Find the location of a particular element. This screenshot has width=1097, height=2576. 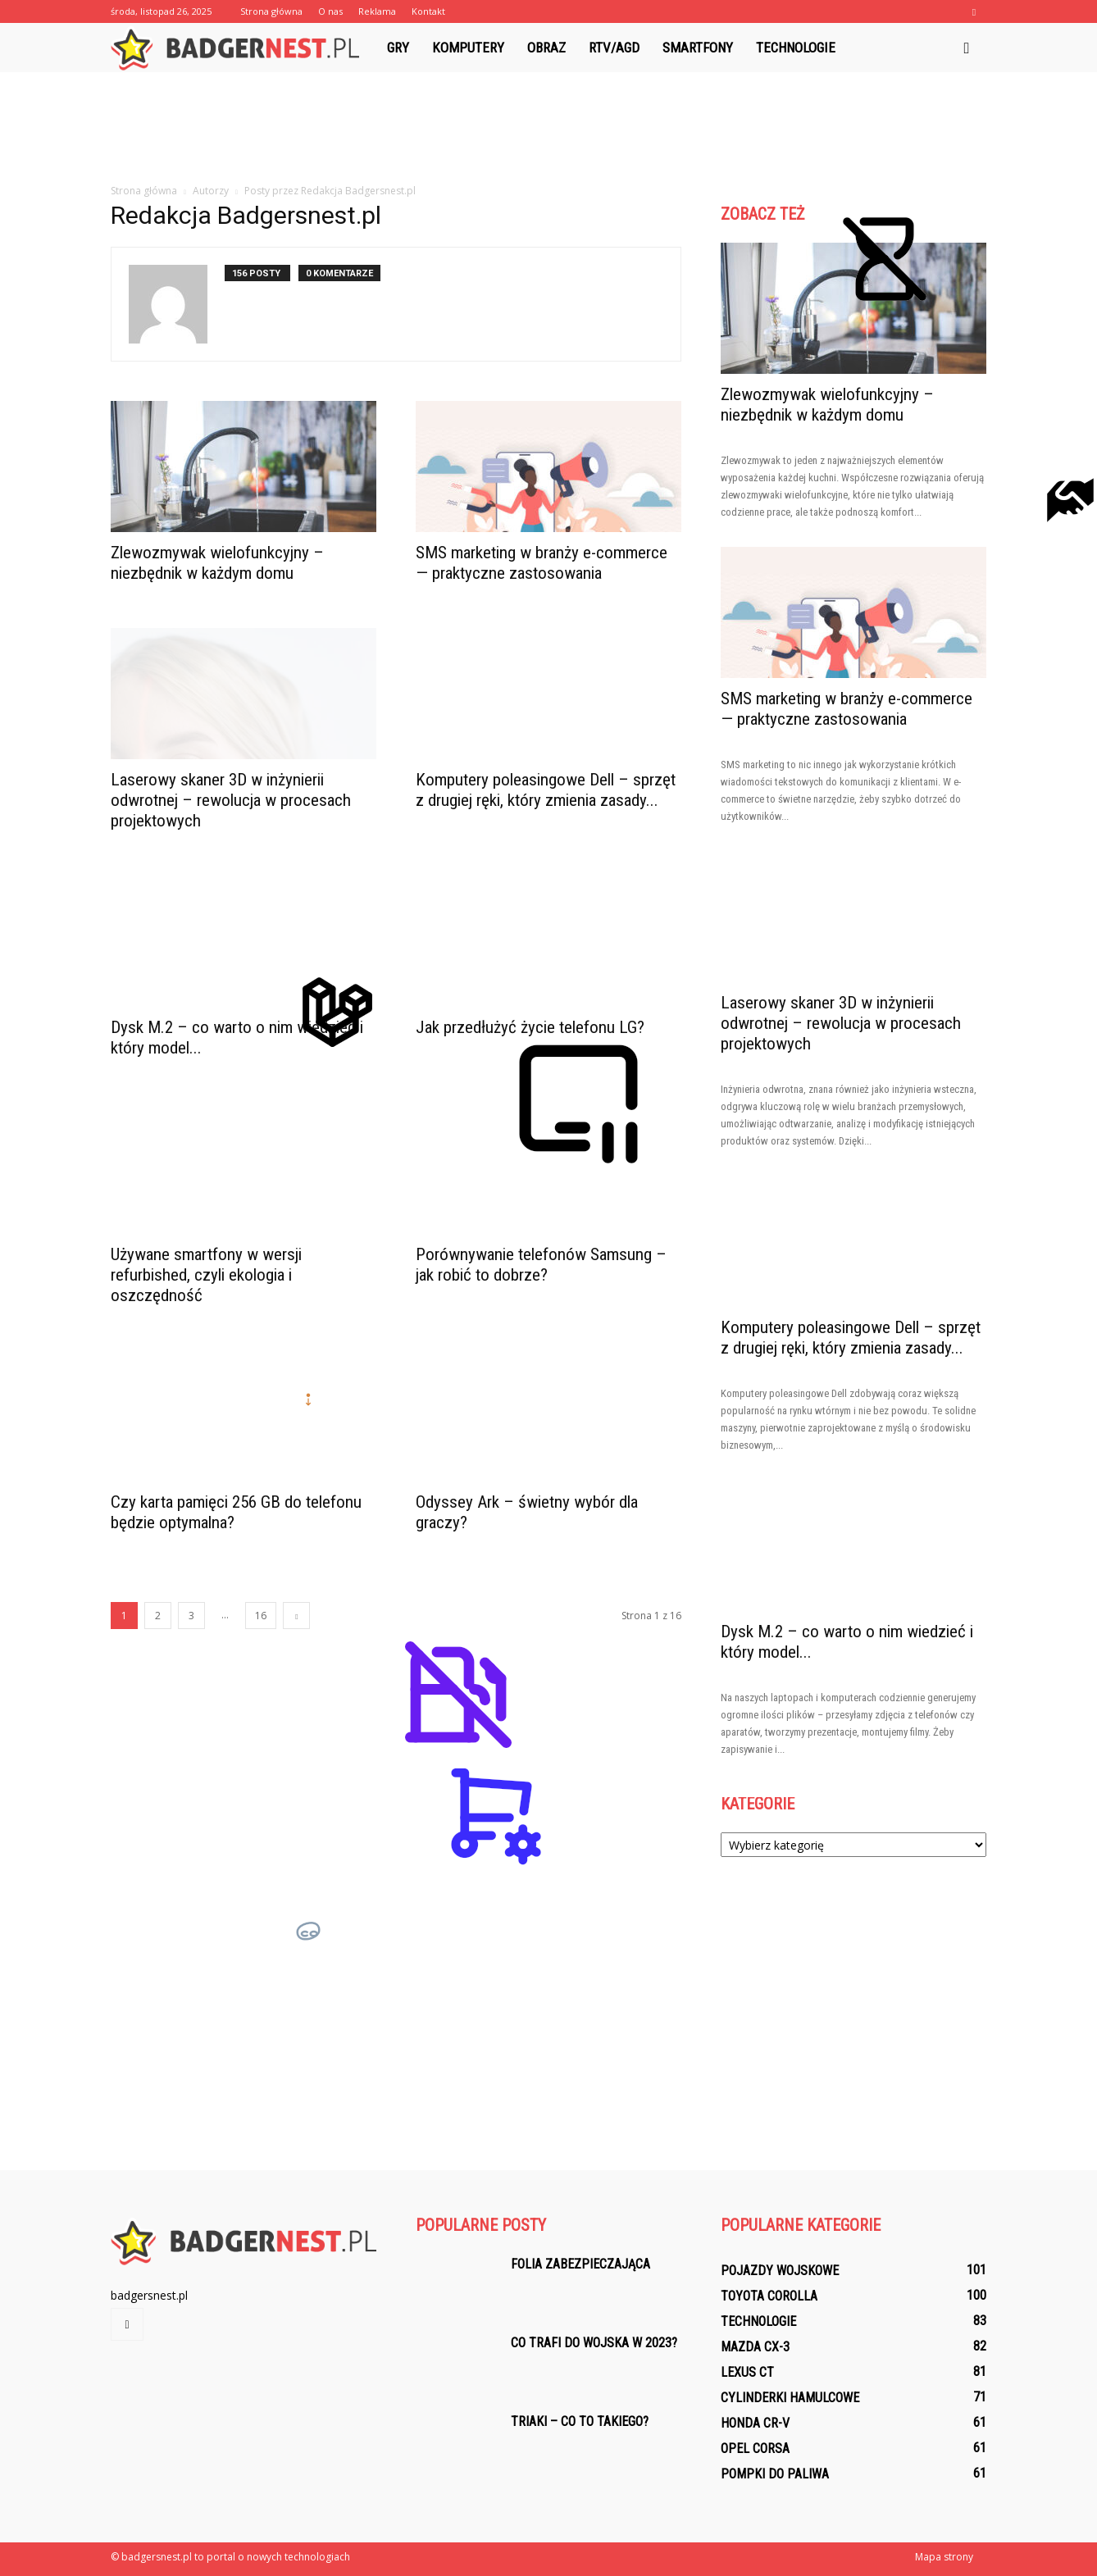

Laravel framework branding or integration is located at coordinates (335, 1010).